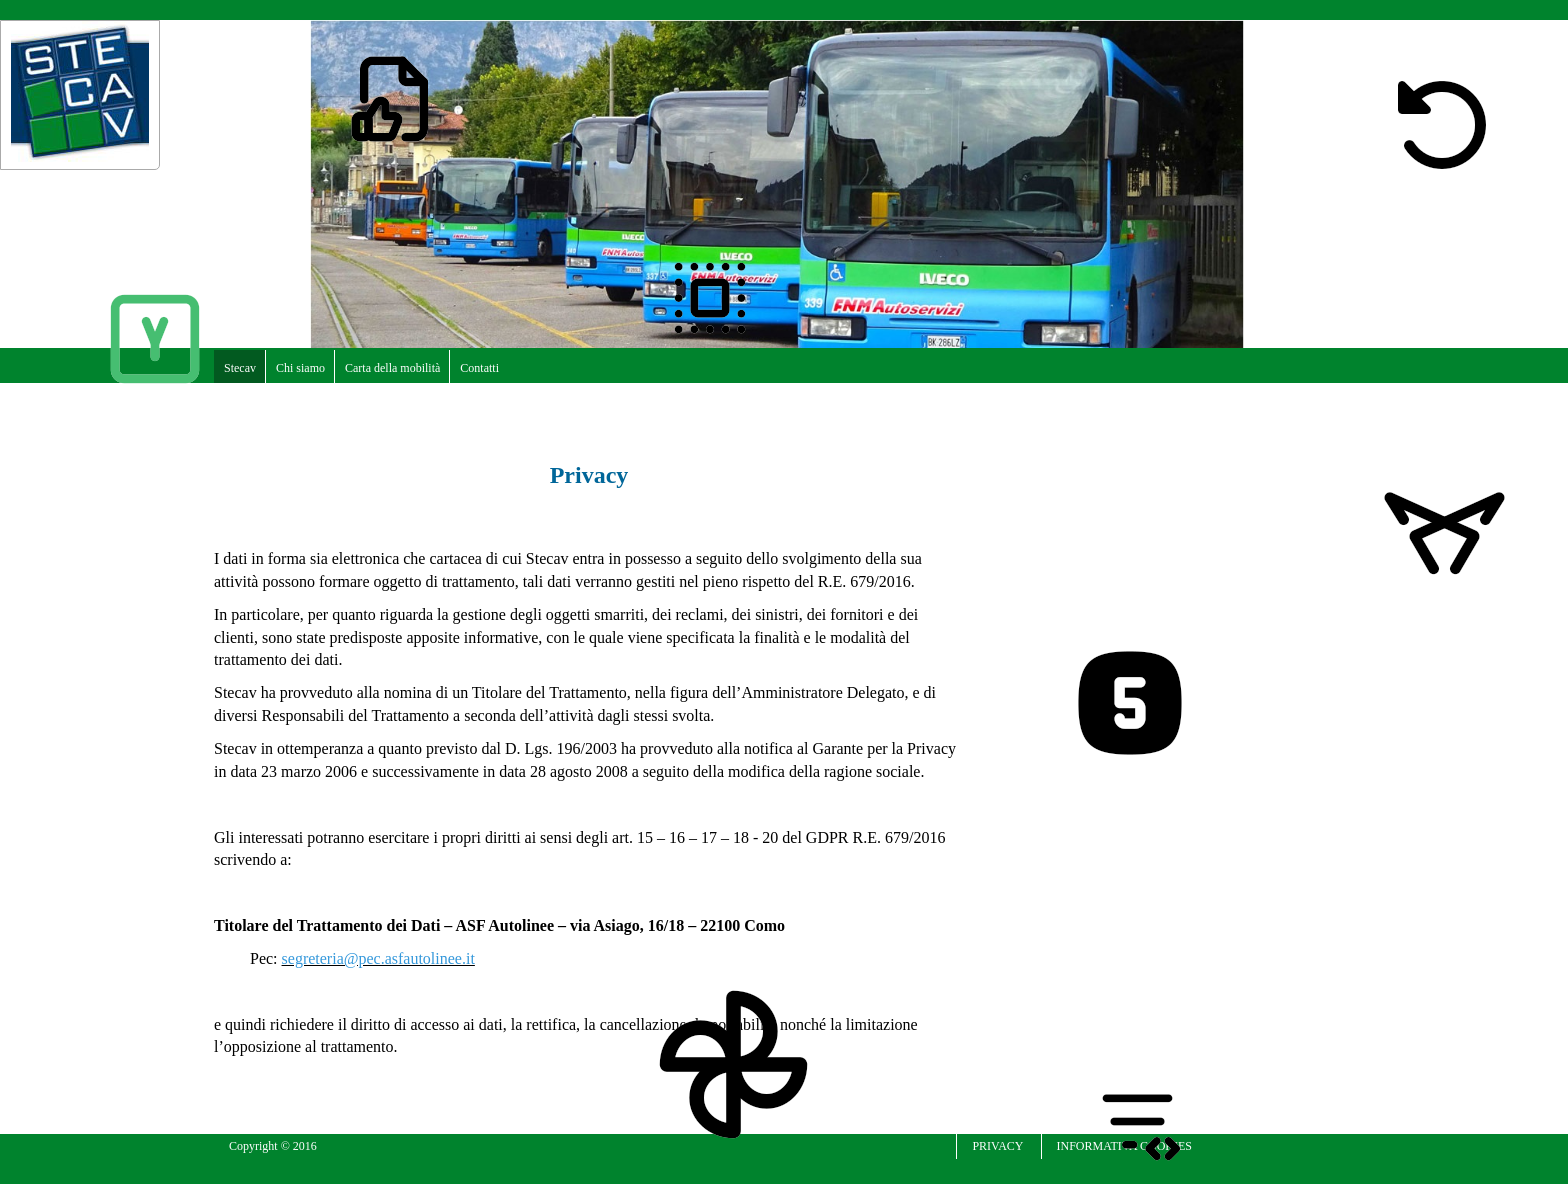  Describe the element at coordinates (394, 99) in the screenshot. I see `like or approve a document` at that location.